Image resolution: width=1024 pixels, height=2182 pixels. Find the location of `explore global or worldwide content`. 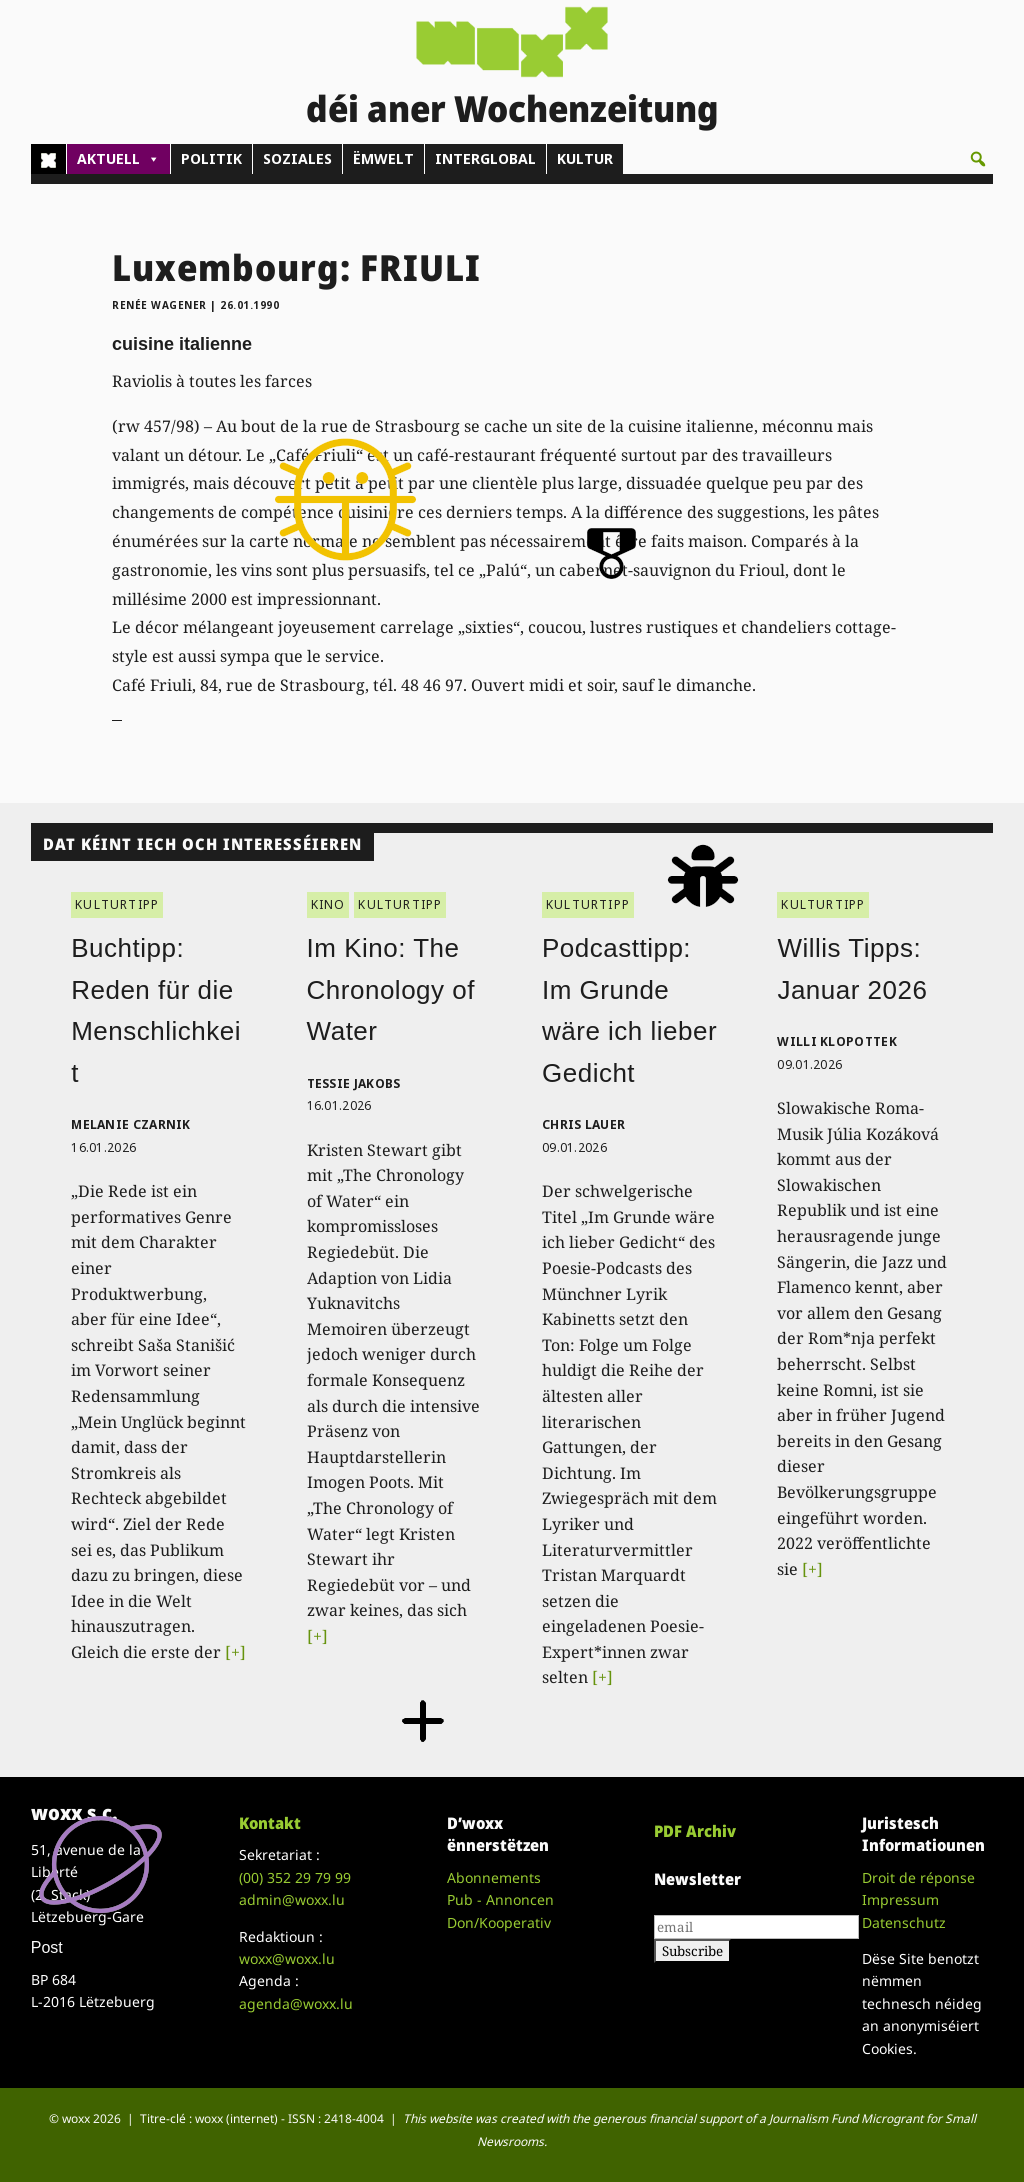

explore global or worldwide content is located at coordinates (100, 1864).